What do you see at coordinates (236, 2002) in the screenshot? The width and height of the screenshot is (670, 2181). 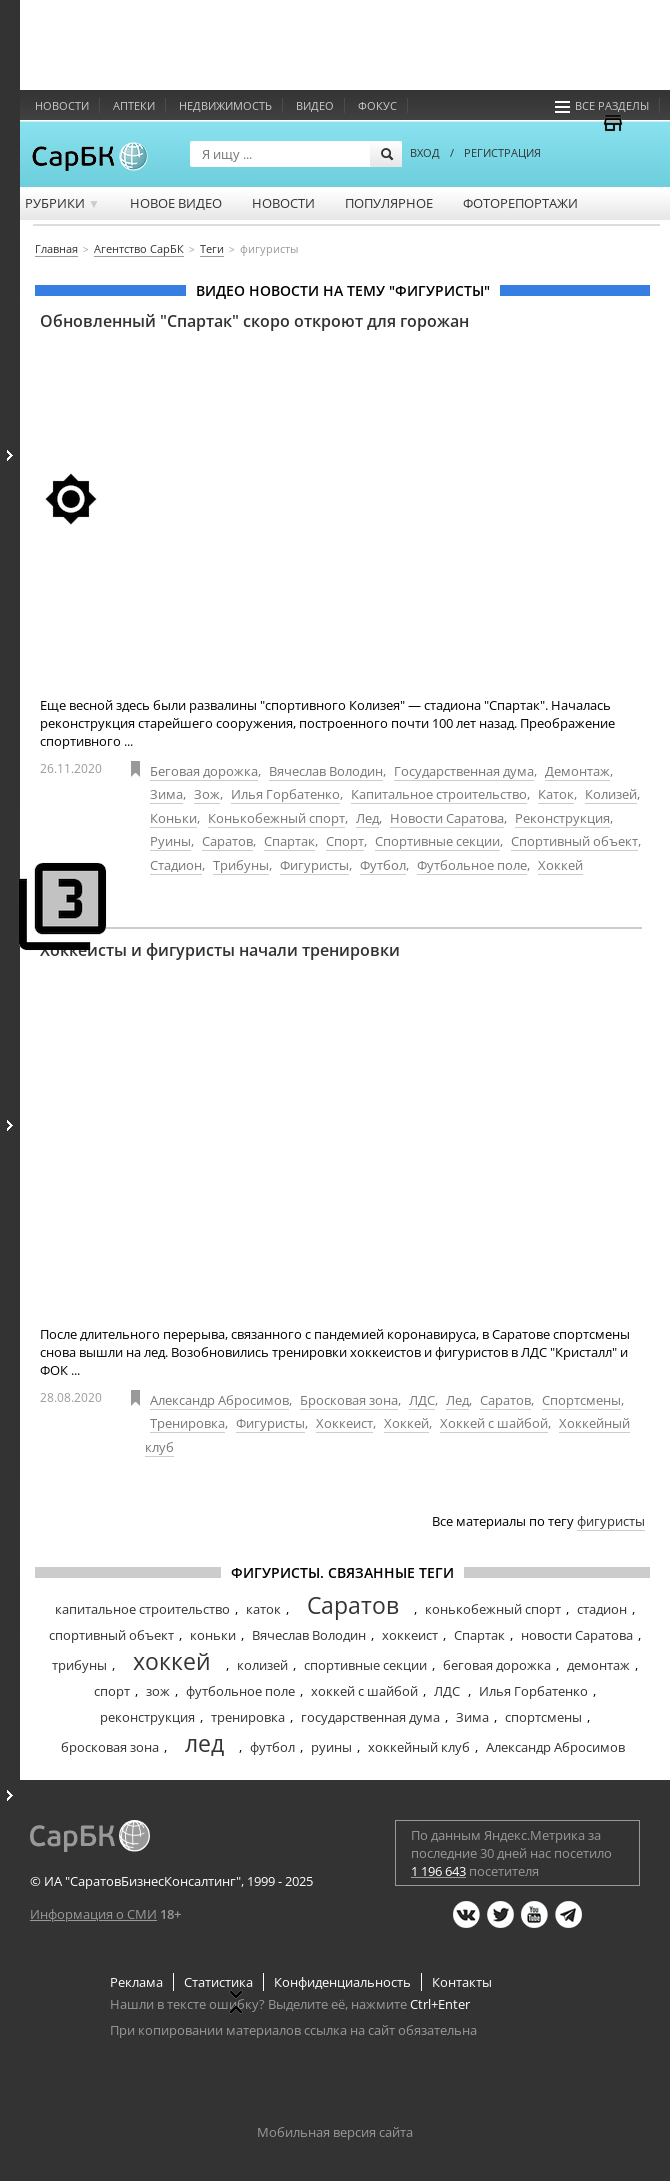 I see `collapse expanded content` at bounding box center [236, 2002].